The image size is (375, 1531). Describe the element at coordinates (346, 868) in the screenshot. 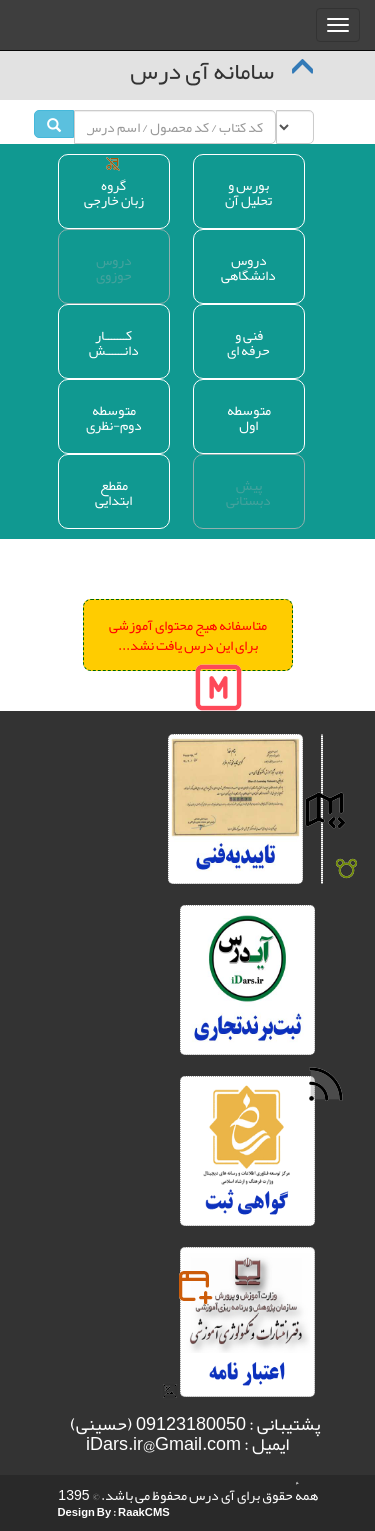

I see `access disney-related content or apps` at that location.